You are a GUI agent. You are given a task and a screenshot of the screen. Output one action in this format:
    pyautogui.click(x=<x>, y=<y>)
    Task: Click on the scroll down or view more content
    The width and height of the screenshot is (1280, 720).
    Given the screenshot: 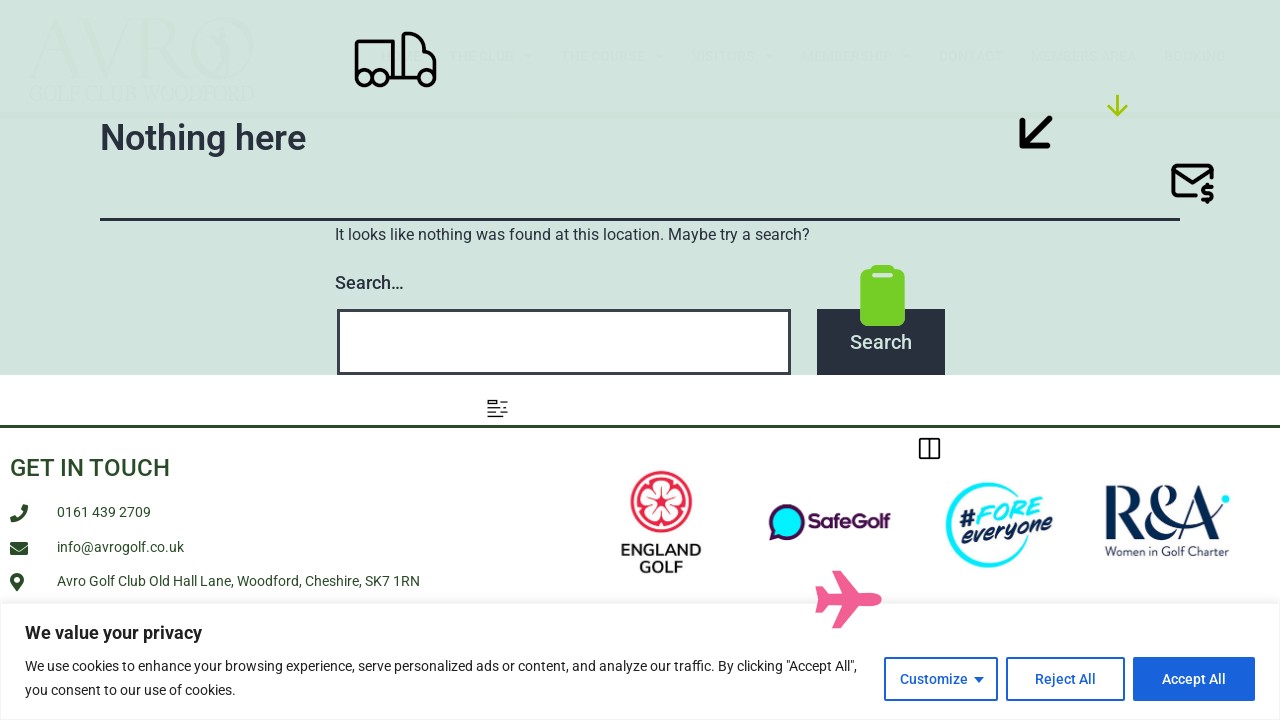 What is the action you would take?
    pyautogui.click(x=1117, y=105)
    